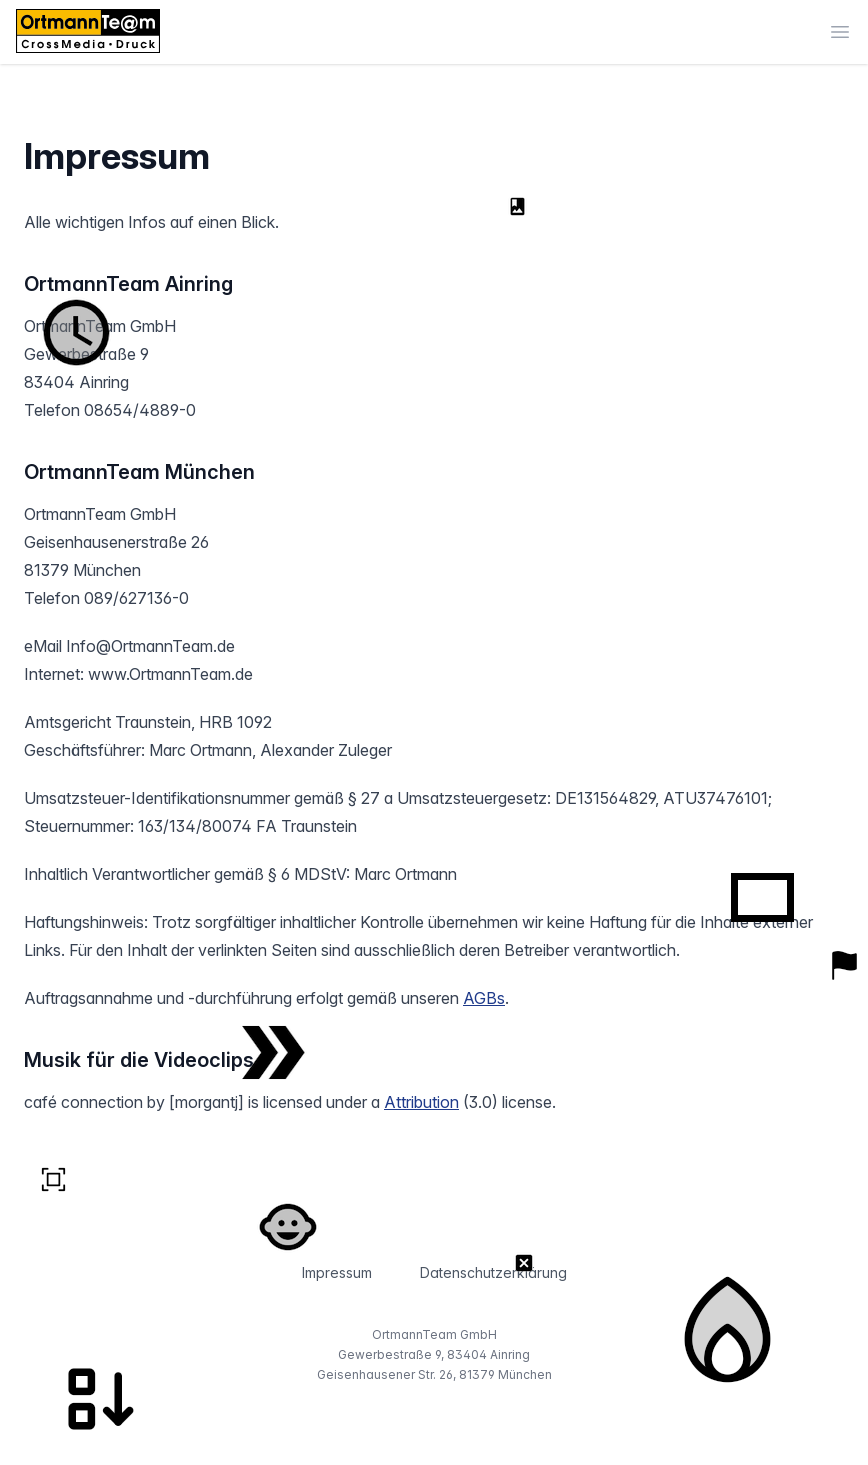 Image resolution: width=868 pixels, height=1465 pixels. Describe the element at coordinates (727, 1331) in the screenshot. I see `indicates trending or popular content` at that location.